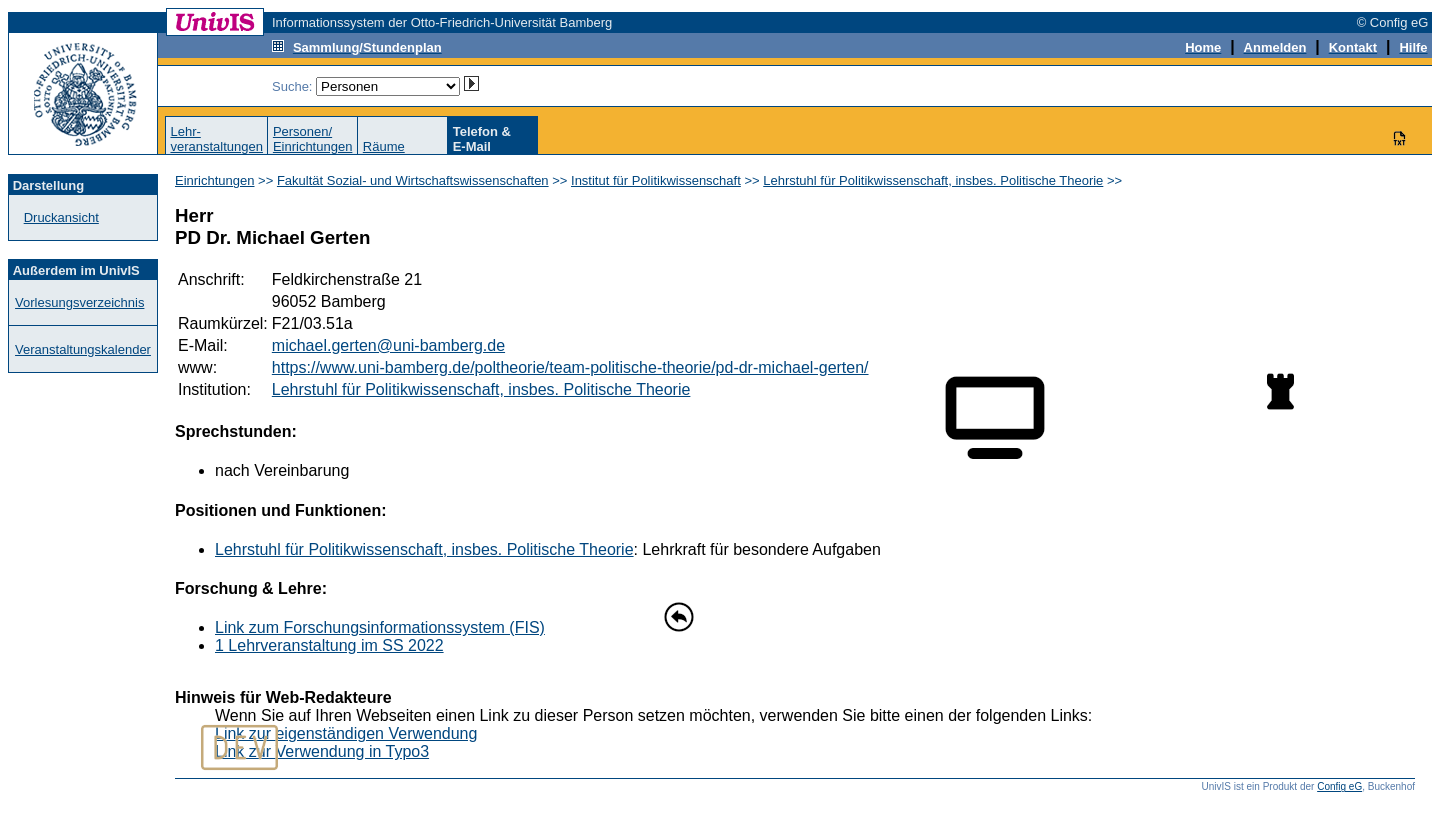 This screenshot has height=825, width=1440. What do you see at coordinates (1399, 138) in the screenshot?
I see `text file type indicator` at bounding box center [1399, 138].